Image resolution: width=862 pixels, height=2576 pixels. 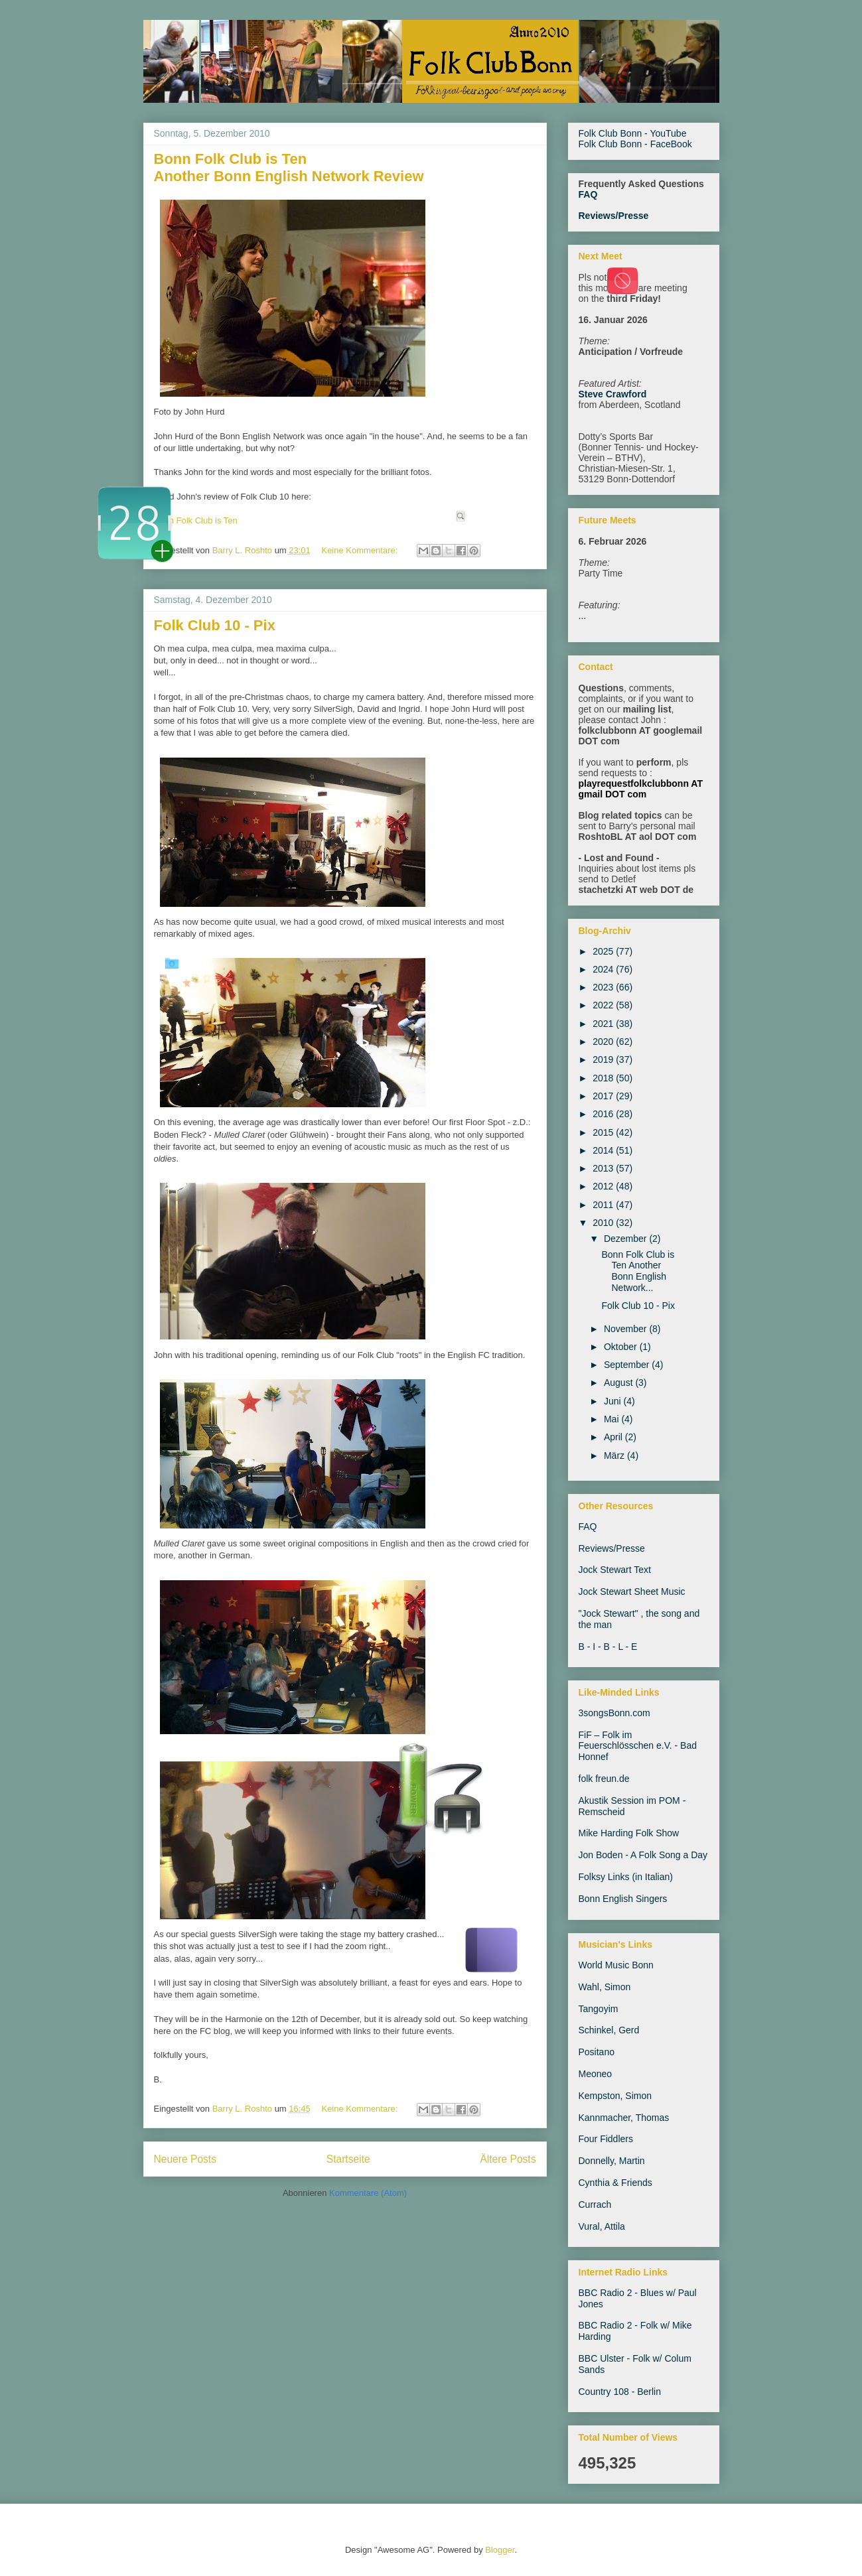 I want to click on create a new calendar appointment, so click(x=134, y=523).